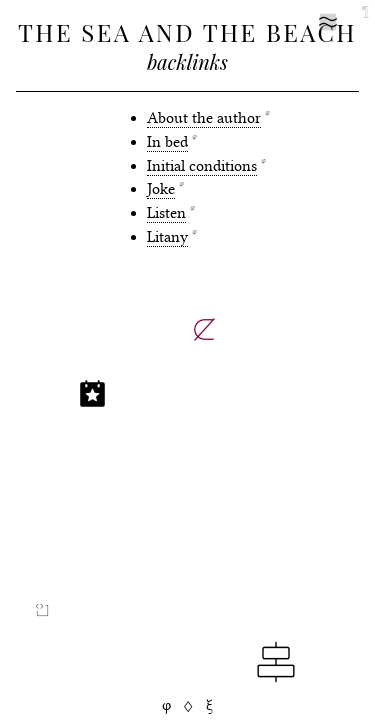 The width and height of the screenshot is (375, 720). I want to click on indicates a set is not a subset of another in mathematical notation, so click(204, 329).